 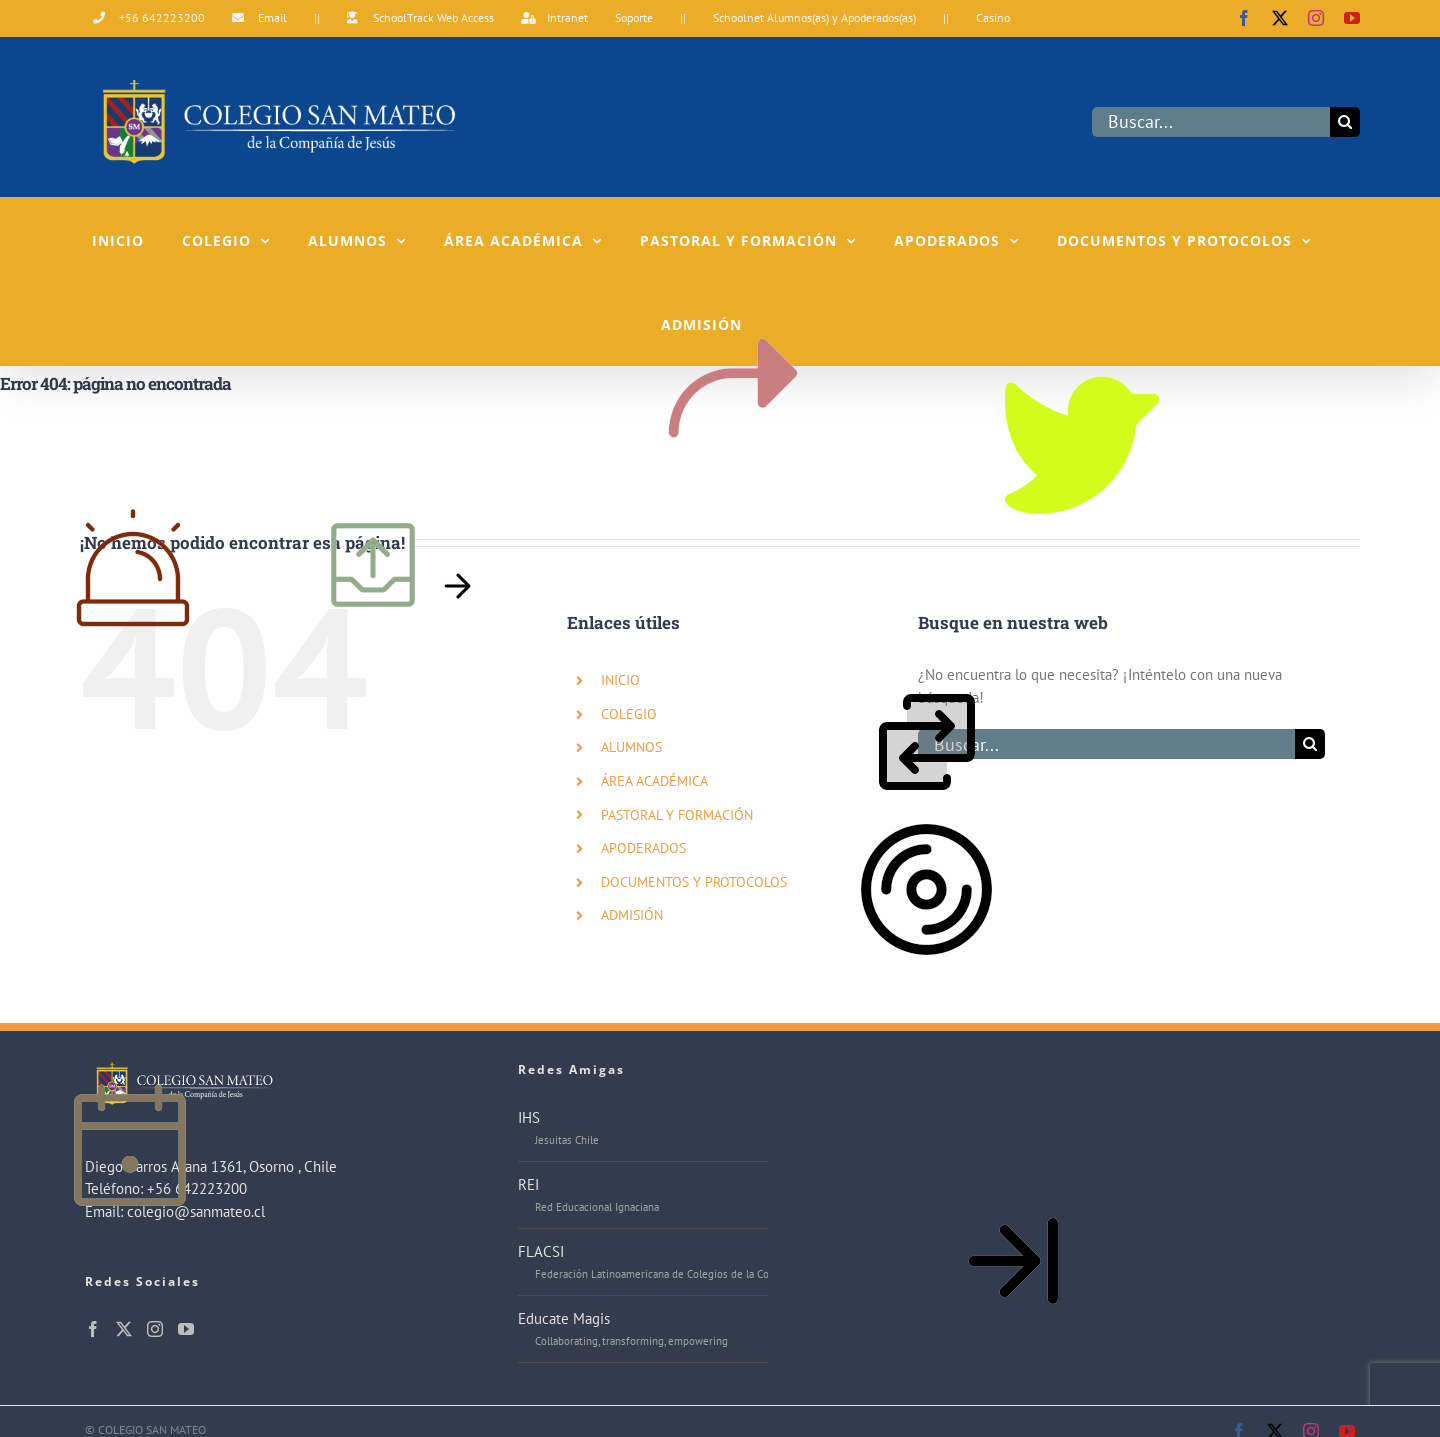 What do you see at coordinates (130, 1150) in the screenshot?
I see `indicates a calendar event or notification` at bounding box center [130, 1150].